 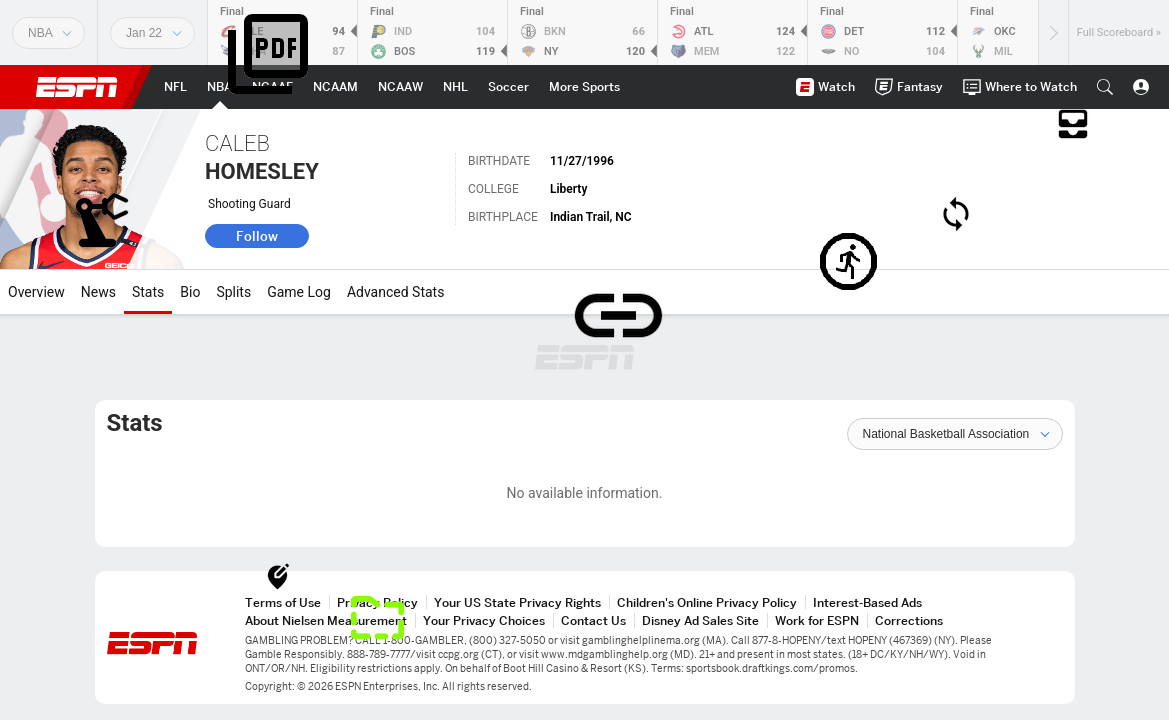 I want to click on copy or share a link, so click(x=618, y=315).